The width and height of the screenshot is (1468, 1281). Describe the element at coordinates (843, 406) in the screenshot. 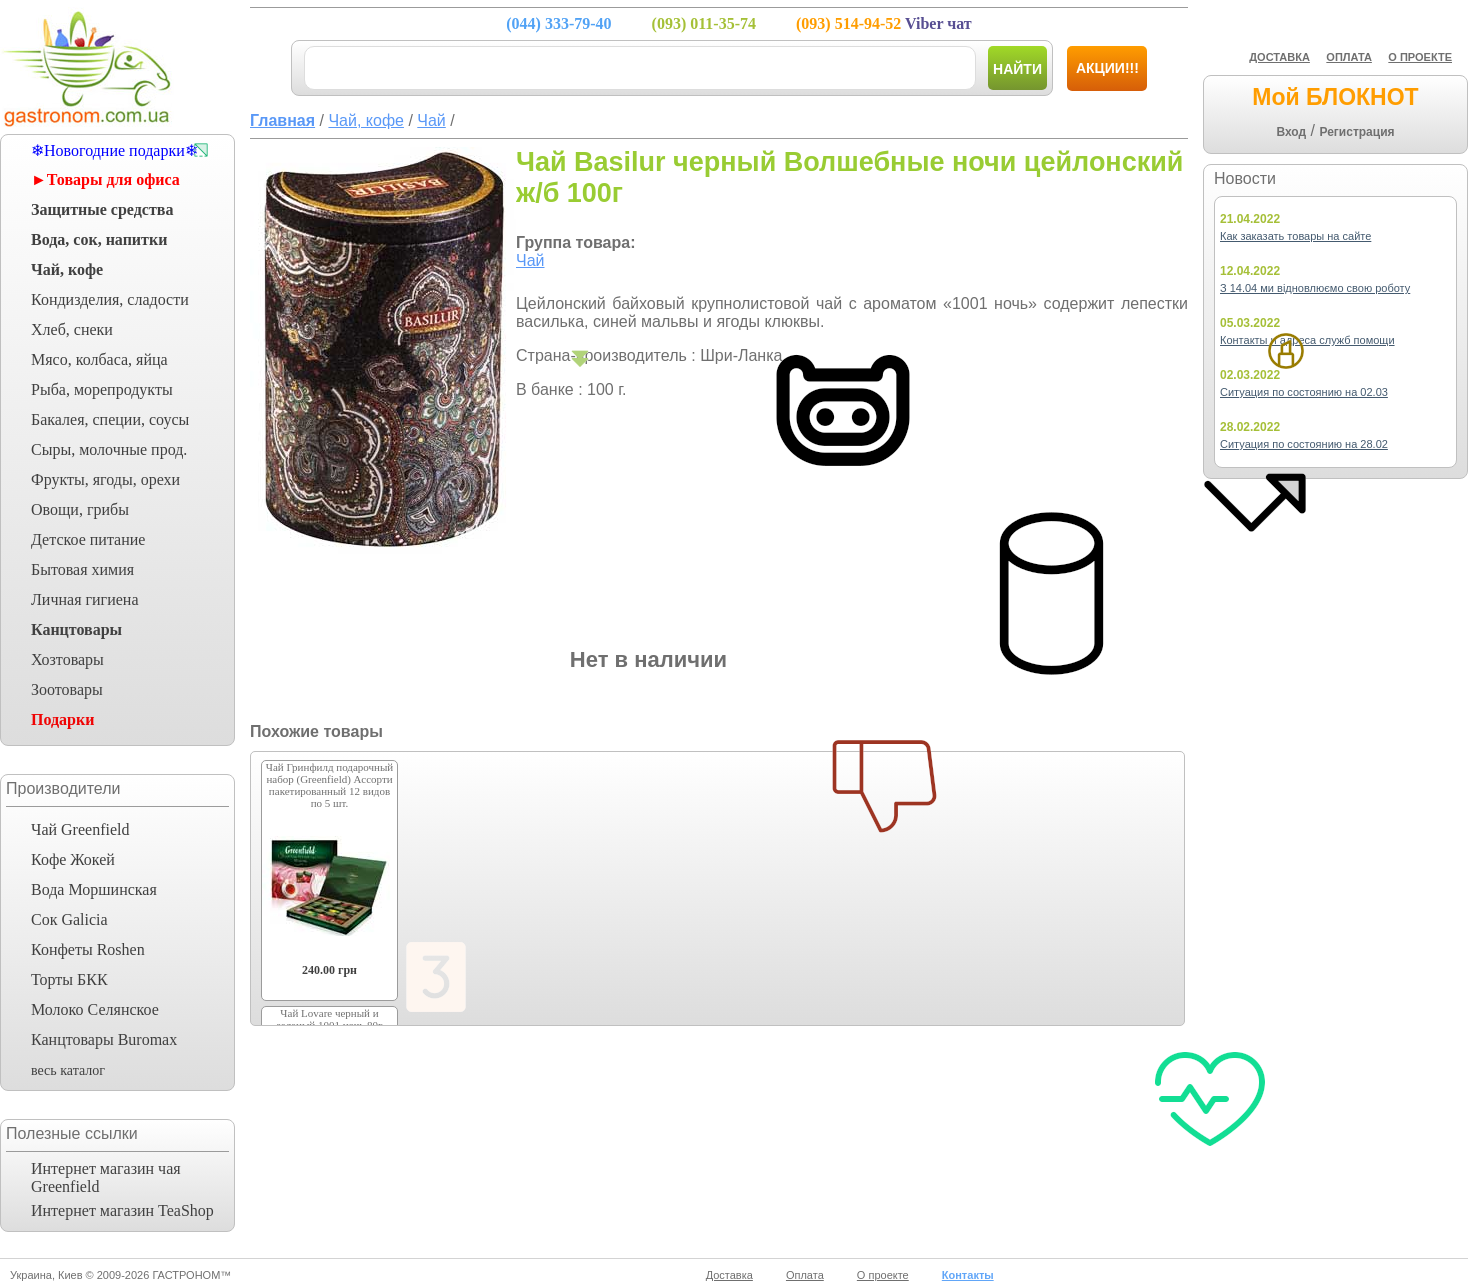

I see `finn the human character icon from adventure time` at that location.